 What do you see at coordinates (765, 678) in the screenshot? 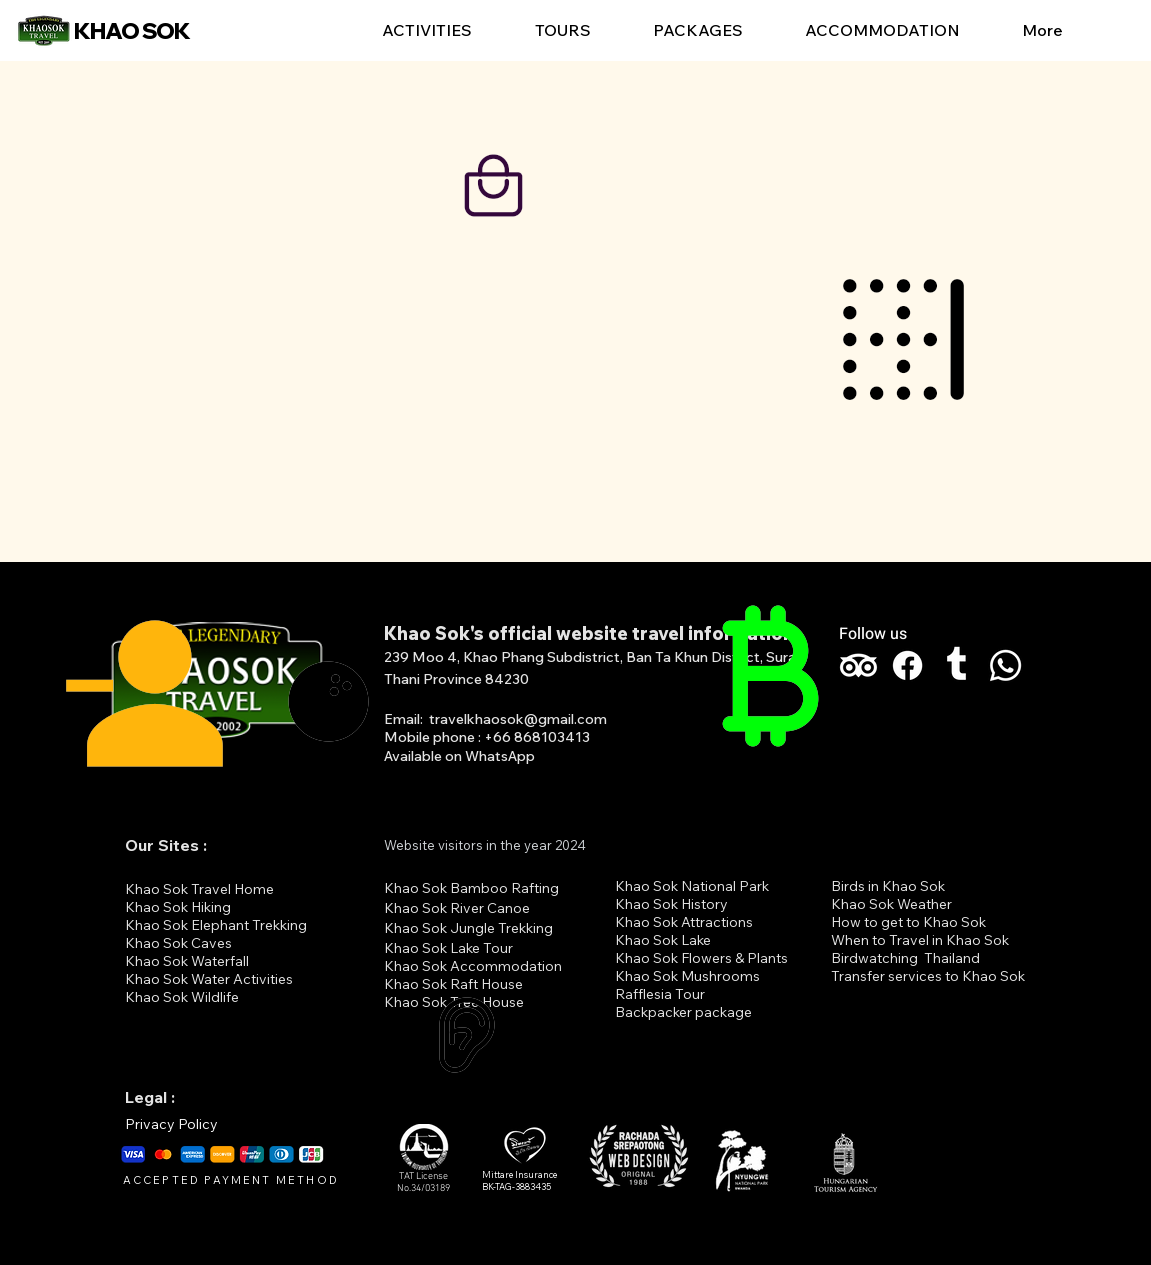
I see `view bitcoin balance or wallet` at bounding box center [765, 678].